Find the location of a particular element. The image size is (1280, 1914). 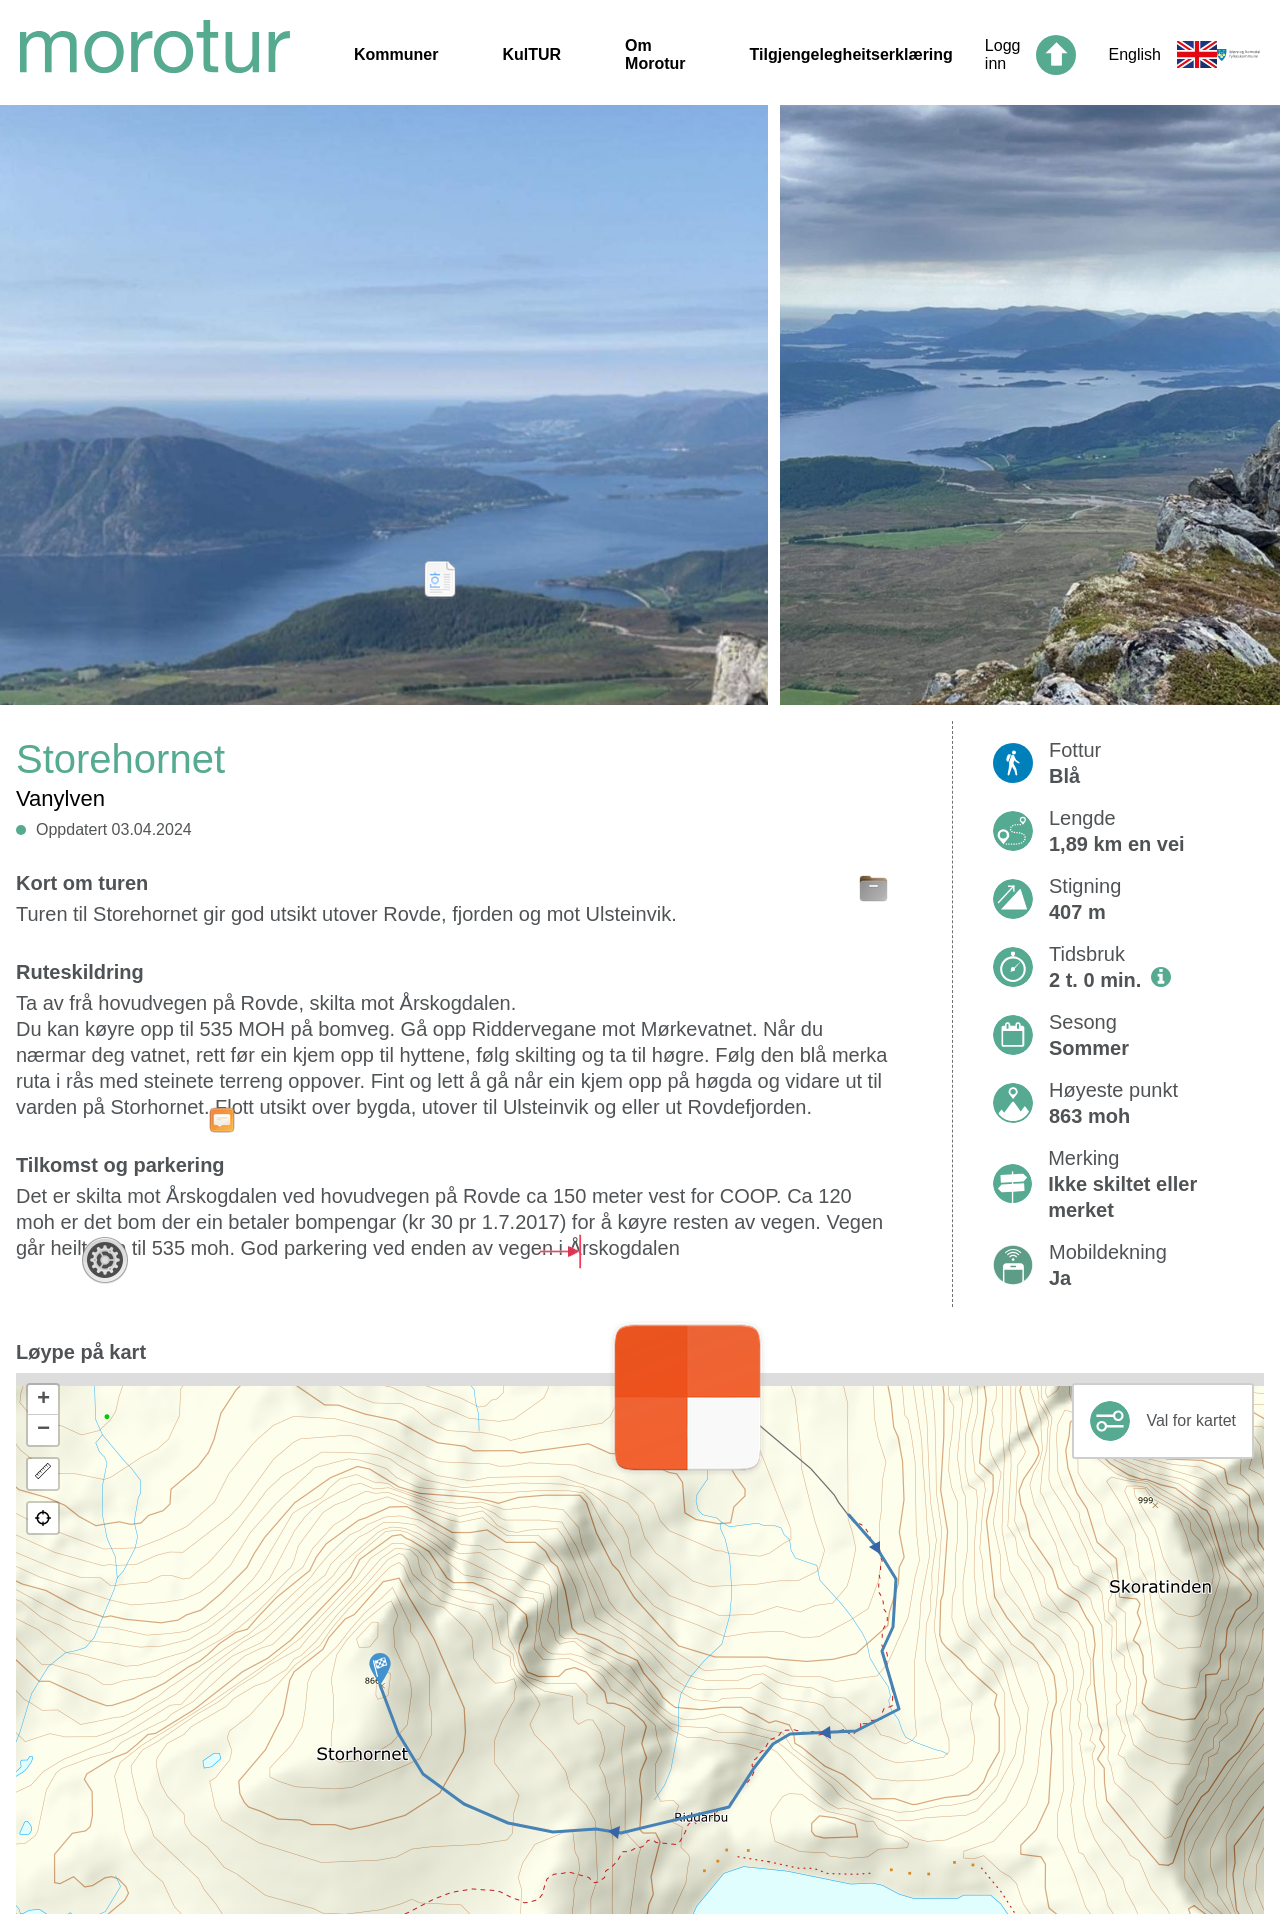

open the file manager application is located at coordinates (873, 888).